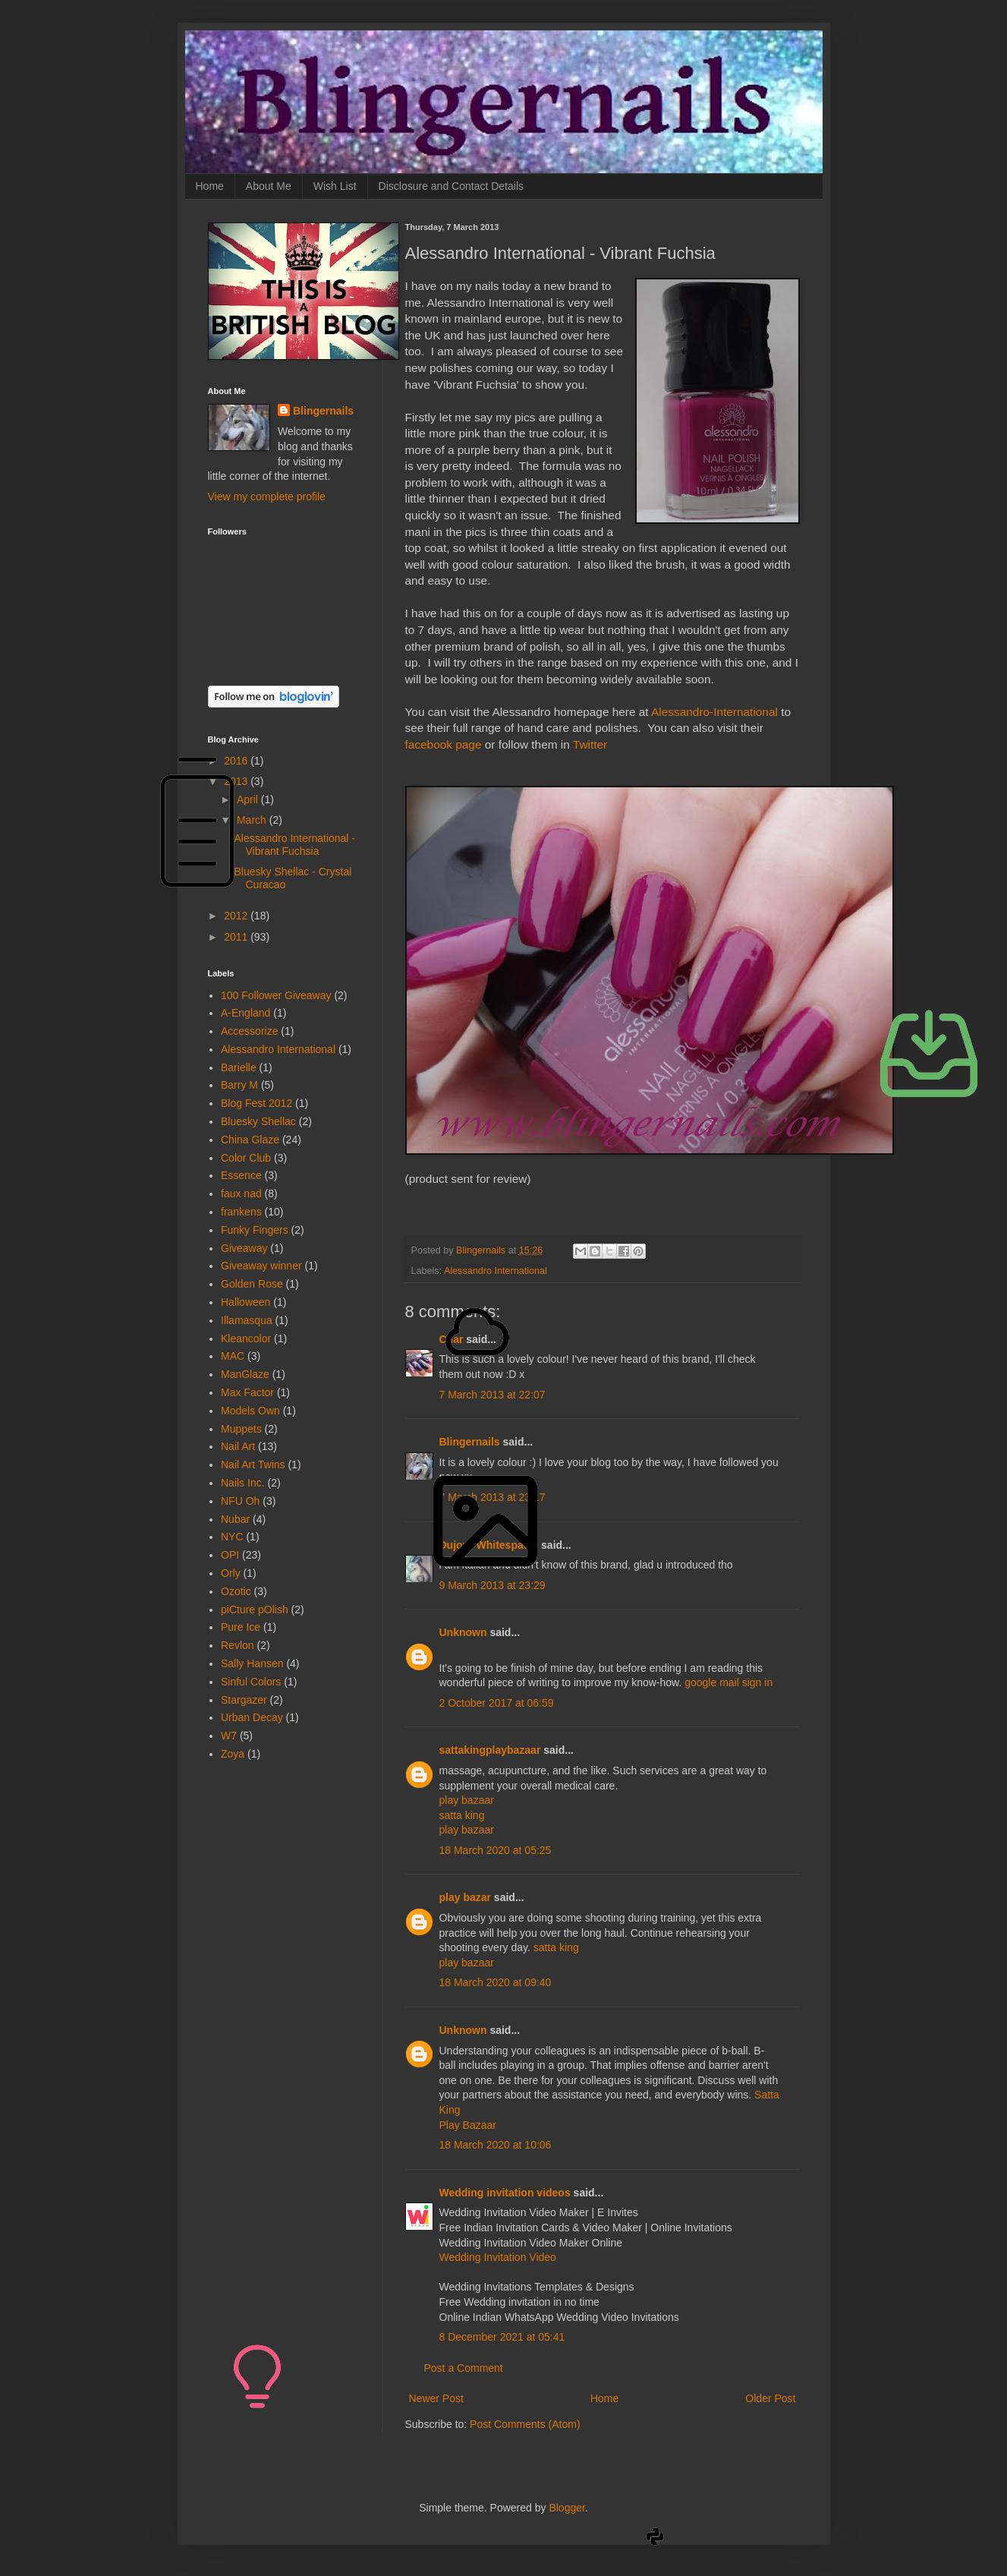 The width and height of the screenshot is (1007, 2576). I want to click on view media file, so click(485, 1521).